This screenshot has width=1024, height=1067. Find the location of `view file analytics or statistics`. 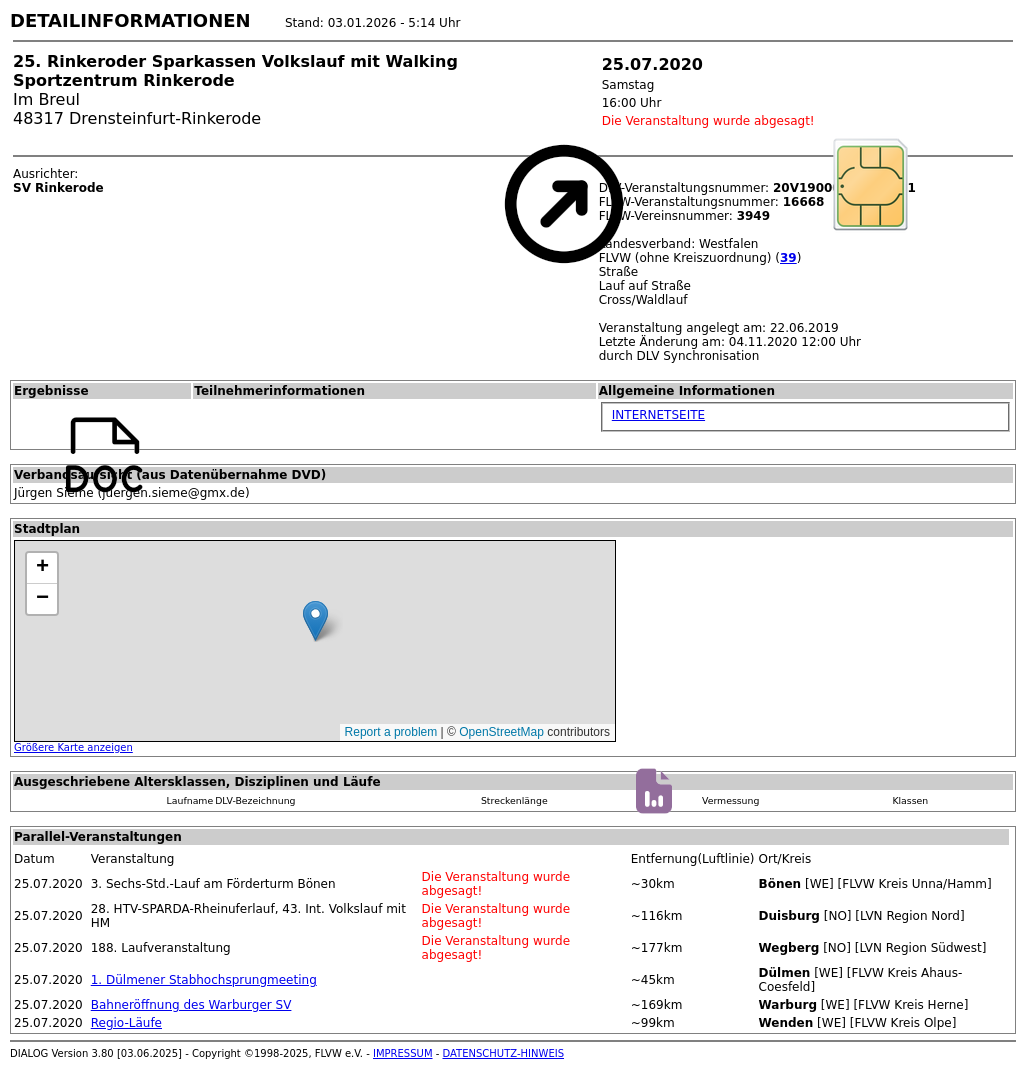

view file analytics or statistics is located at coordinates (654, 791).